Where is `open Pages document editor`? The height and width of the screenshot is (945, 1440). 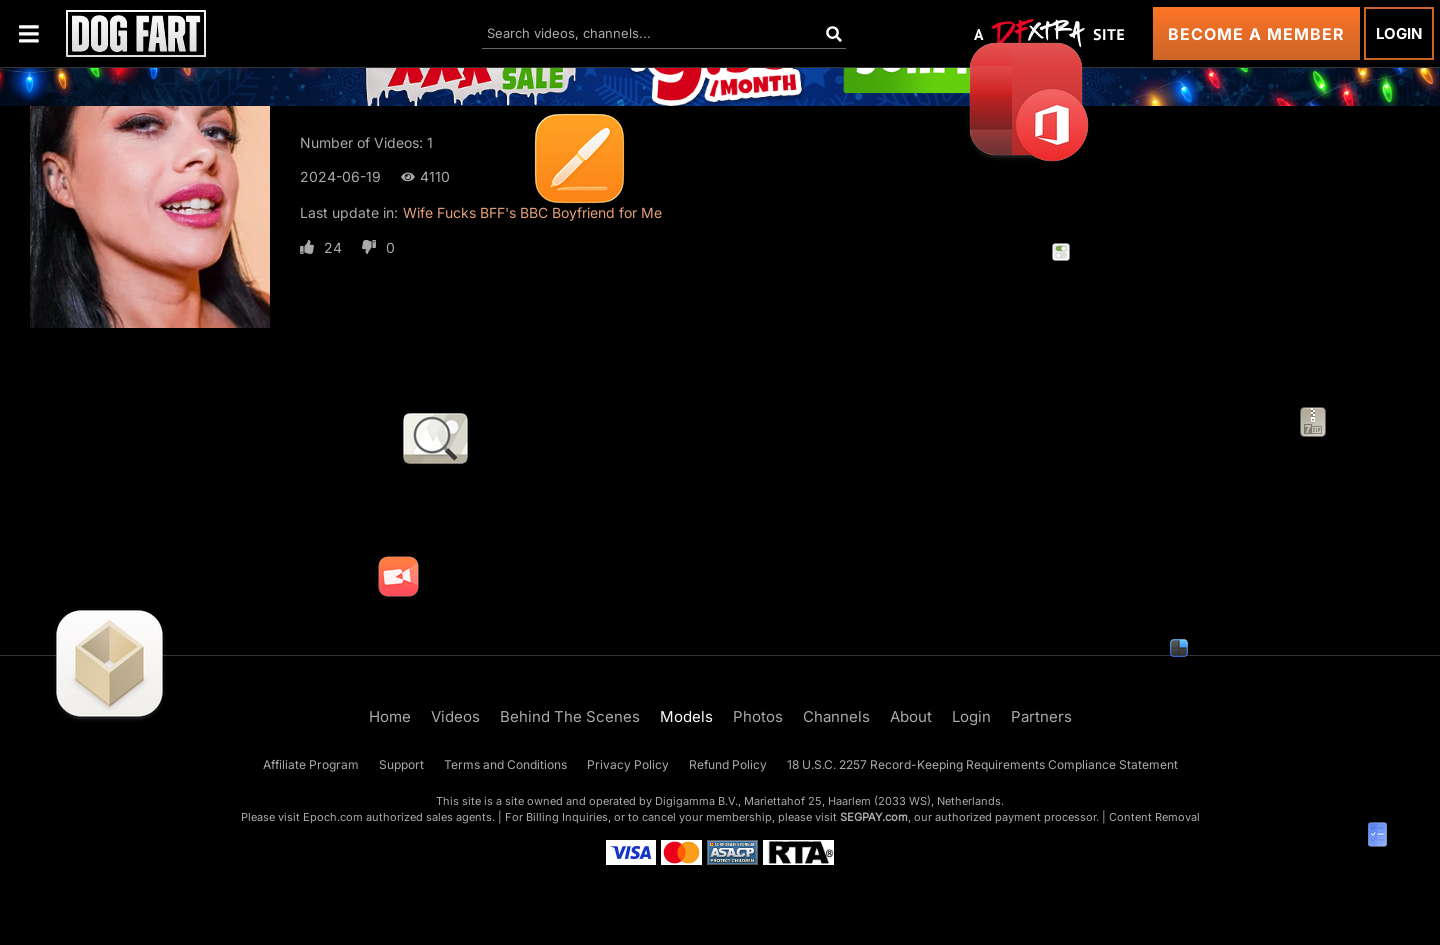 open Pages document editor is located at coordinates (579, 158).